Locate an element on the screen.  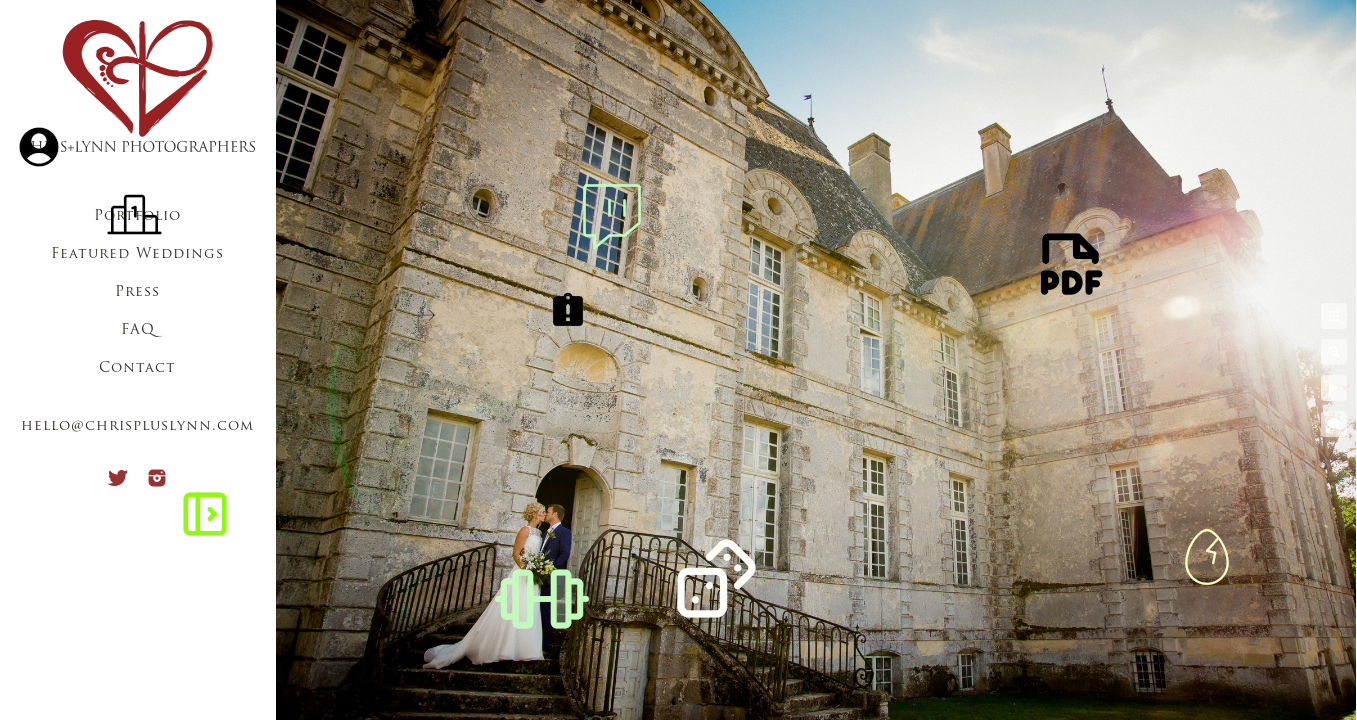
open the Twitch app is located at coordinates (612, 213).